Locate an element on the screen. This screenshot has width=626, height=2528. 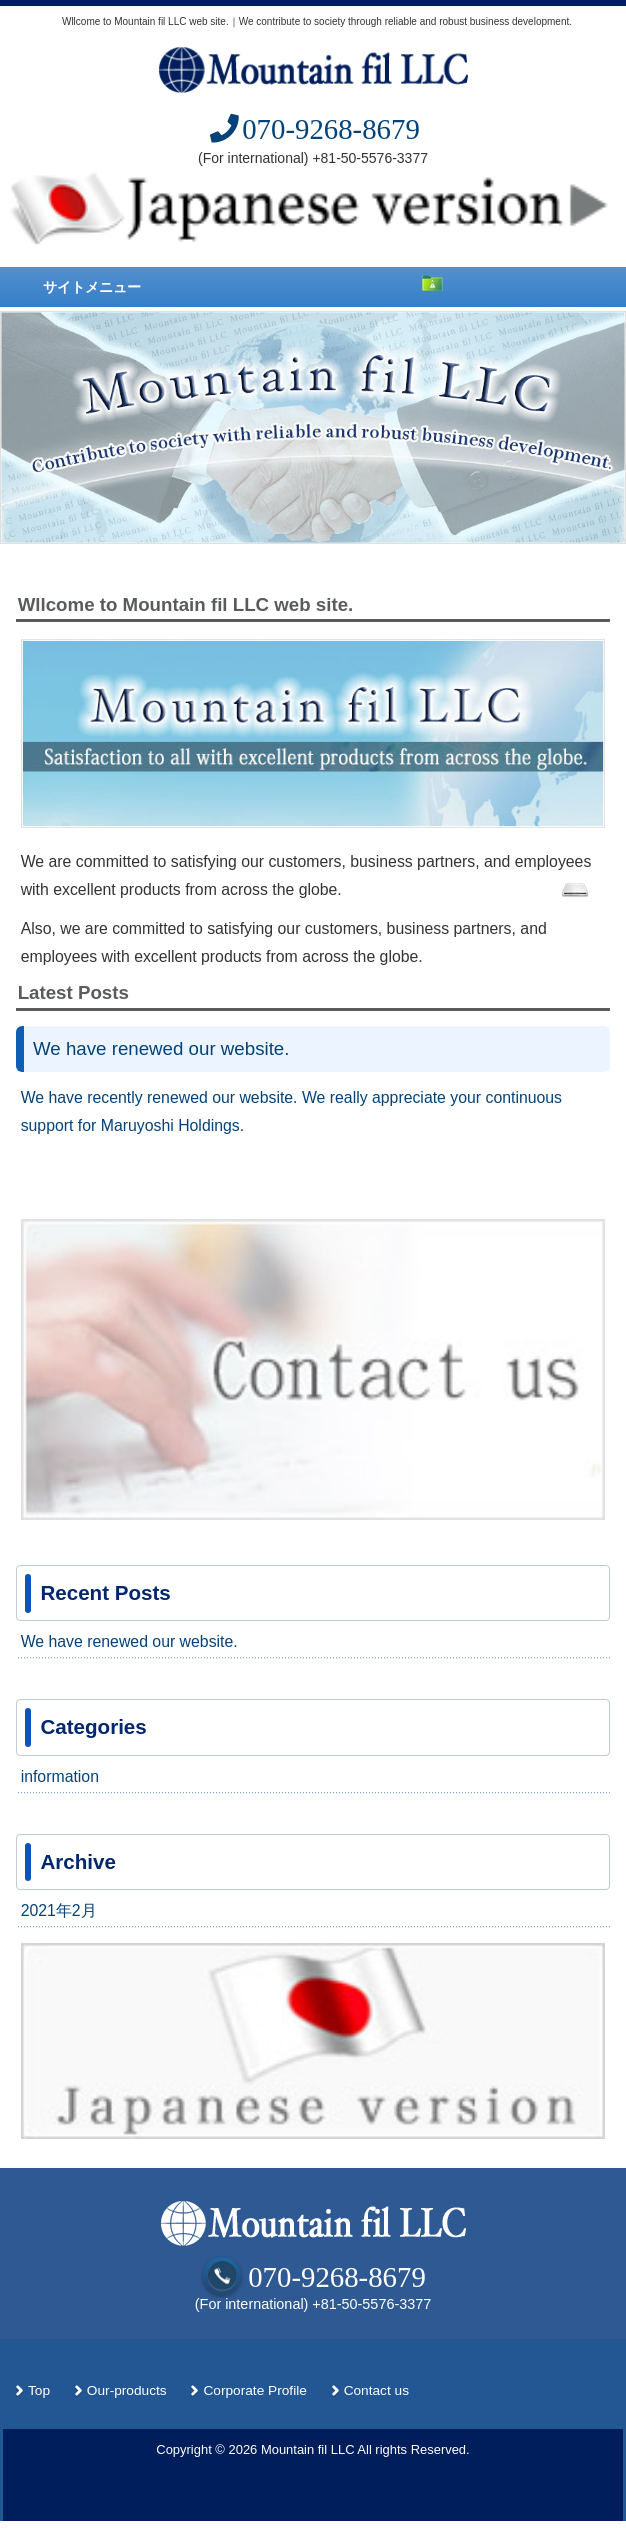
access removable storage device is located at coordinates (575, 890).